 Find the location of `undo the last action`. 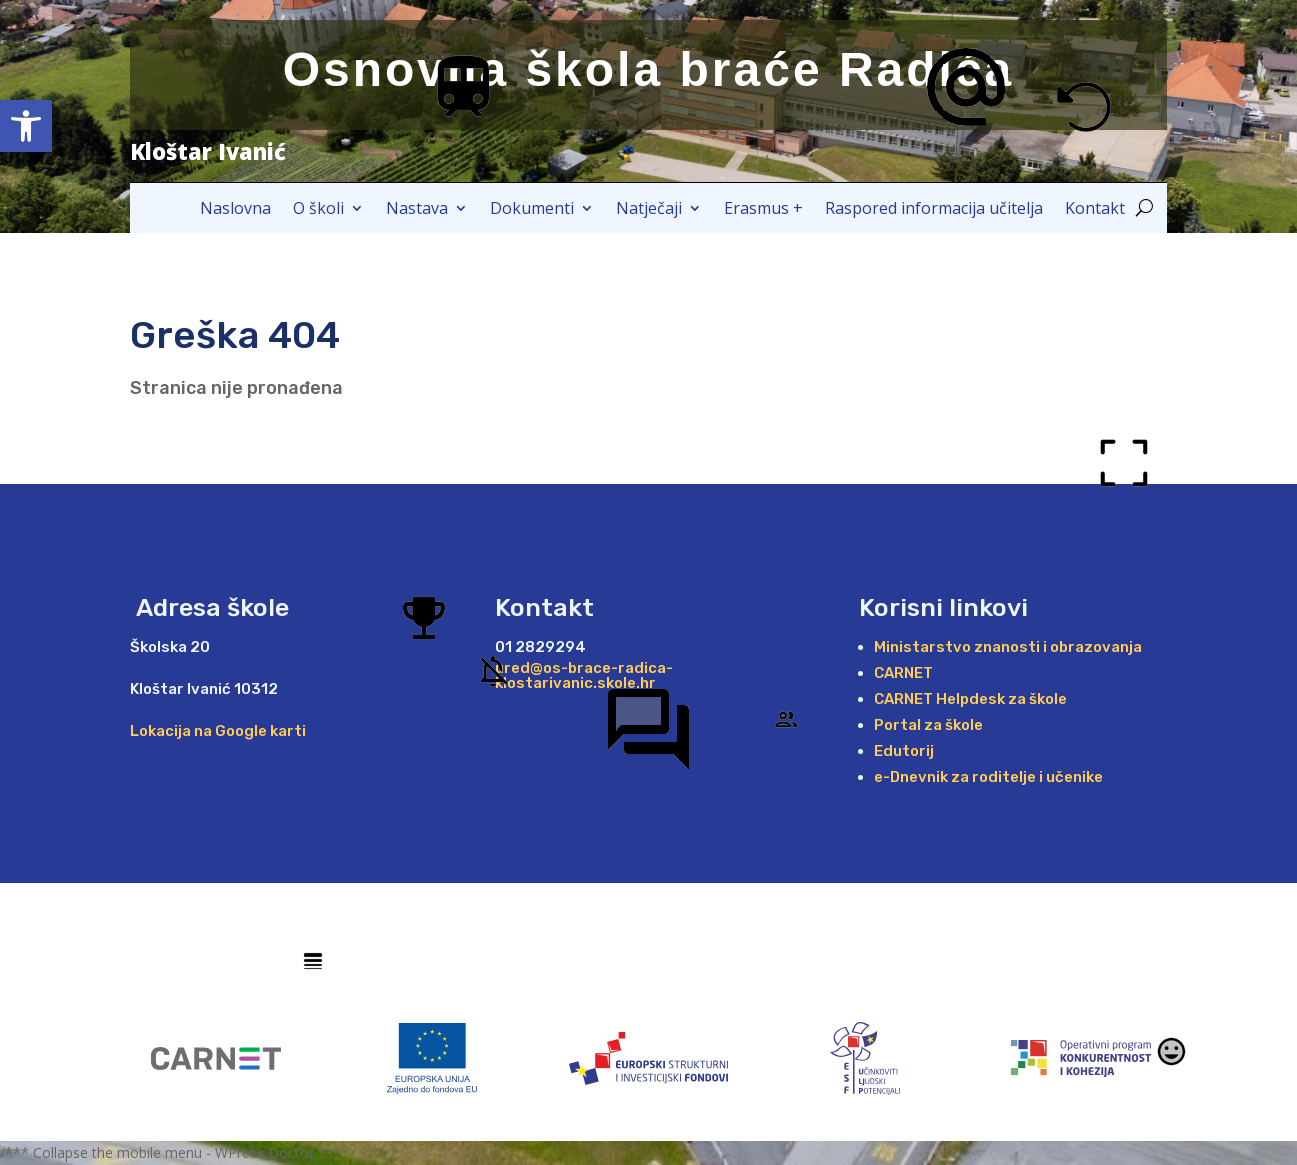

undo the last action is located at coordinates (1086, 107).